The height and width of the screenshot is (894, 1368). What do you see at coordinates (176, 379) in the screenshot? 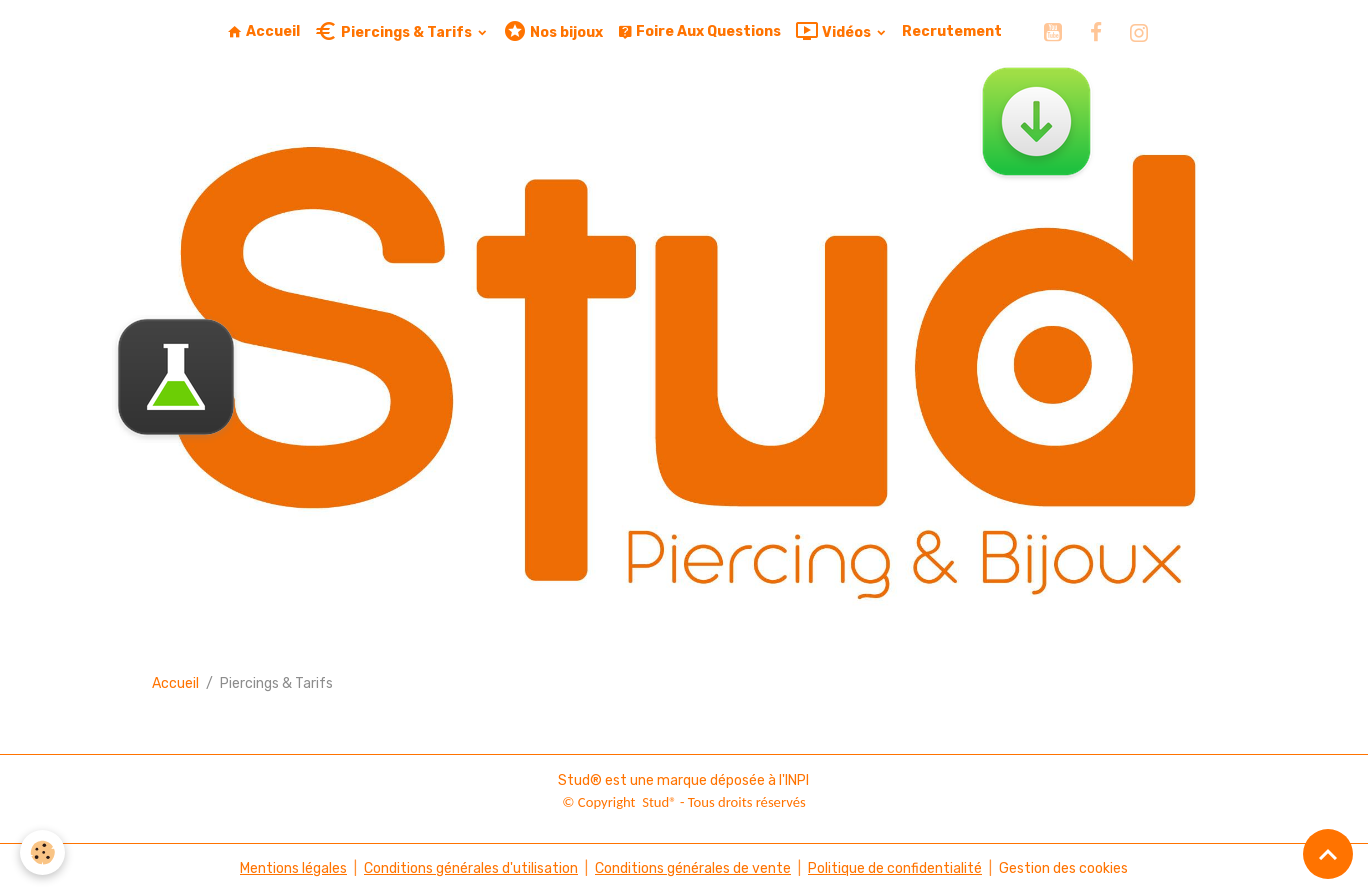
I see `open science or chemistry-related applications` at bounding box center [176, 379].